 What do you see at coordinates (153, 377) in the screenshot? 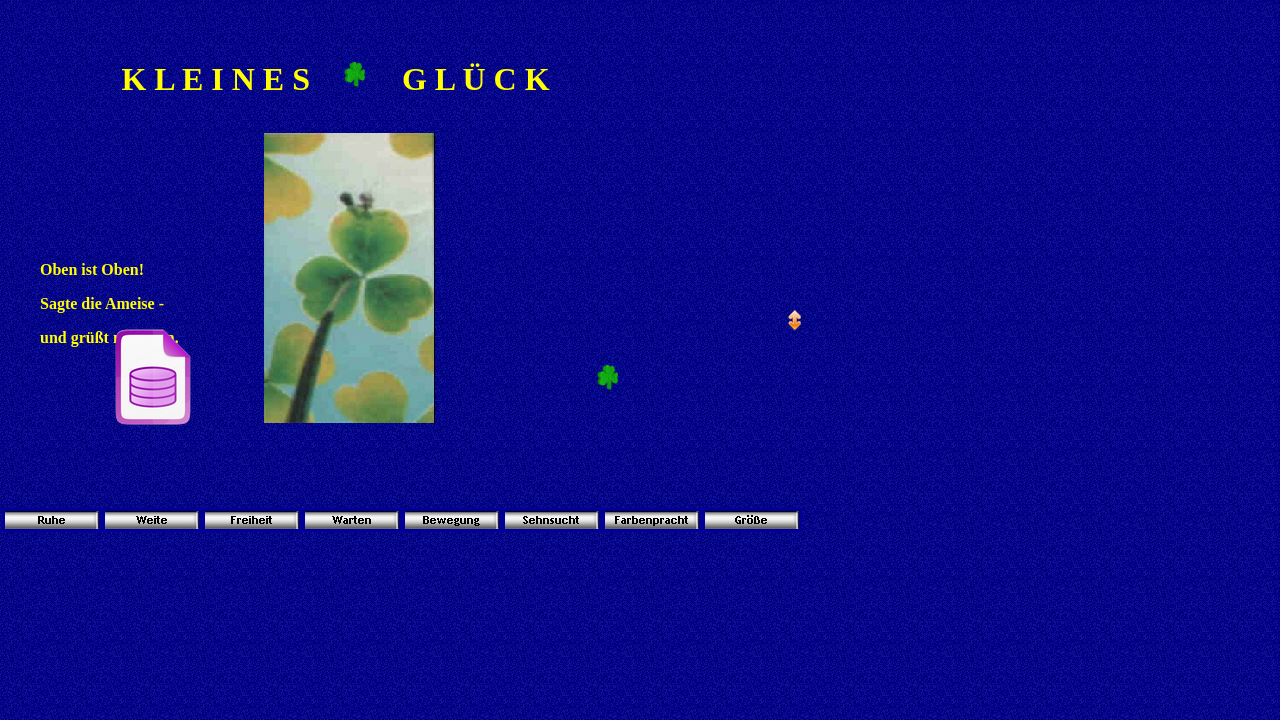
I see `libreoffice base database file` at bounding box center [153, 377].